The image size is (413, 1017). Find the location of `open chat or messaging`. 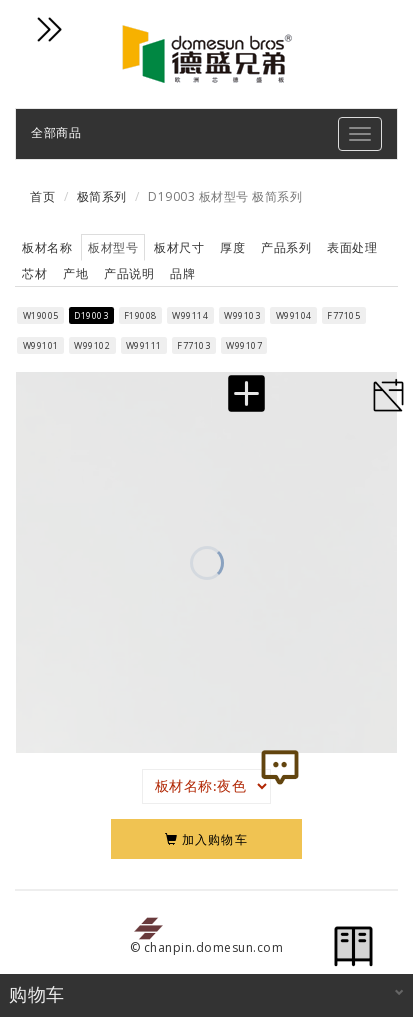

open chat or messaging is located at coordinates (280, 766).